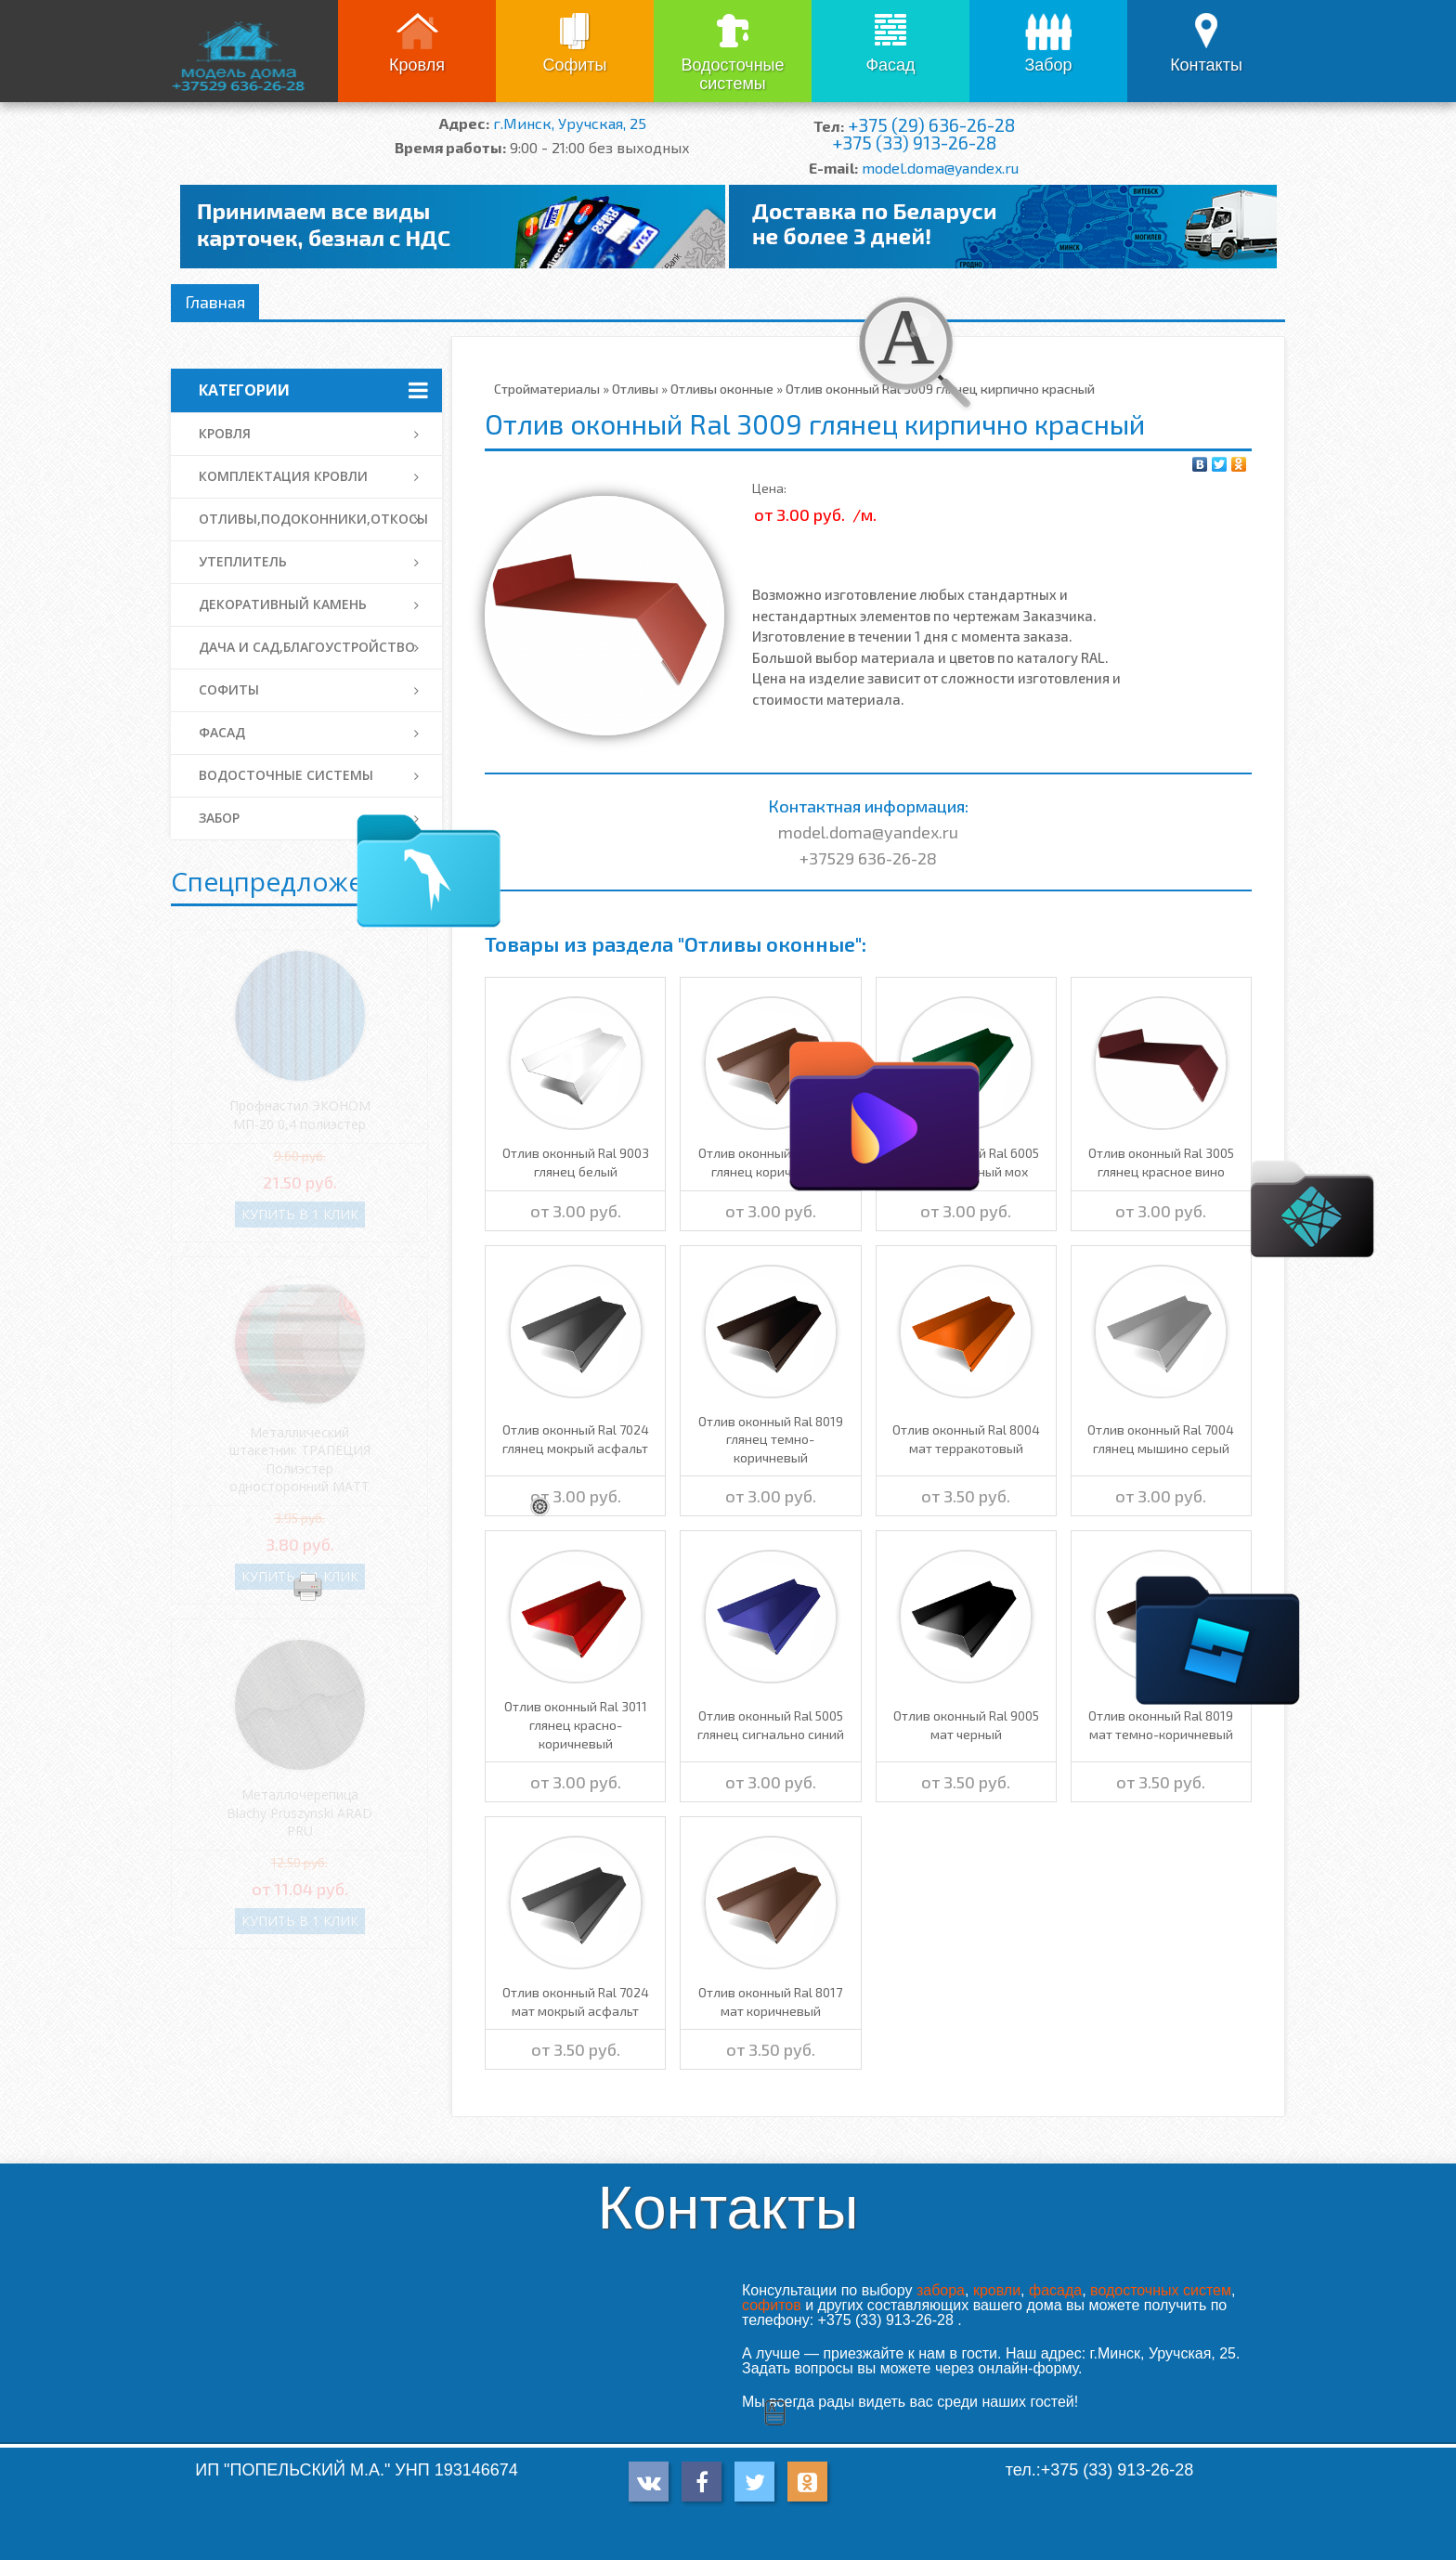 The height and width of the screenshot is (2560, 1456). Describe the element at coordinates (775, 2412) in the screenshot. I see `scan a document or image` at that location.